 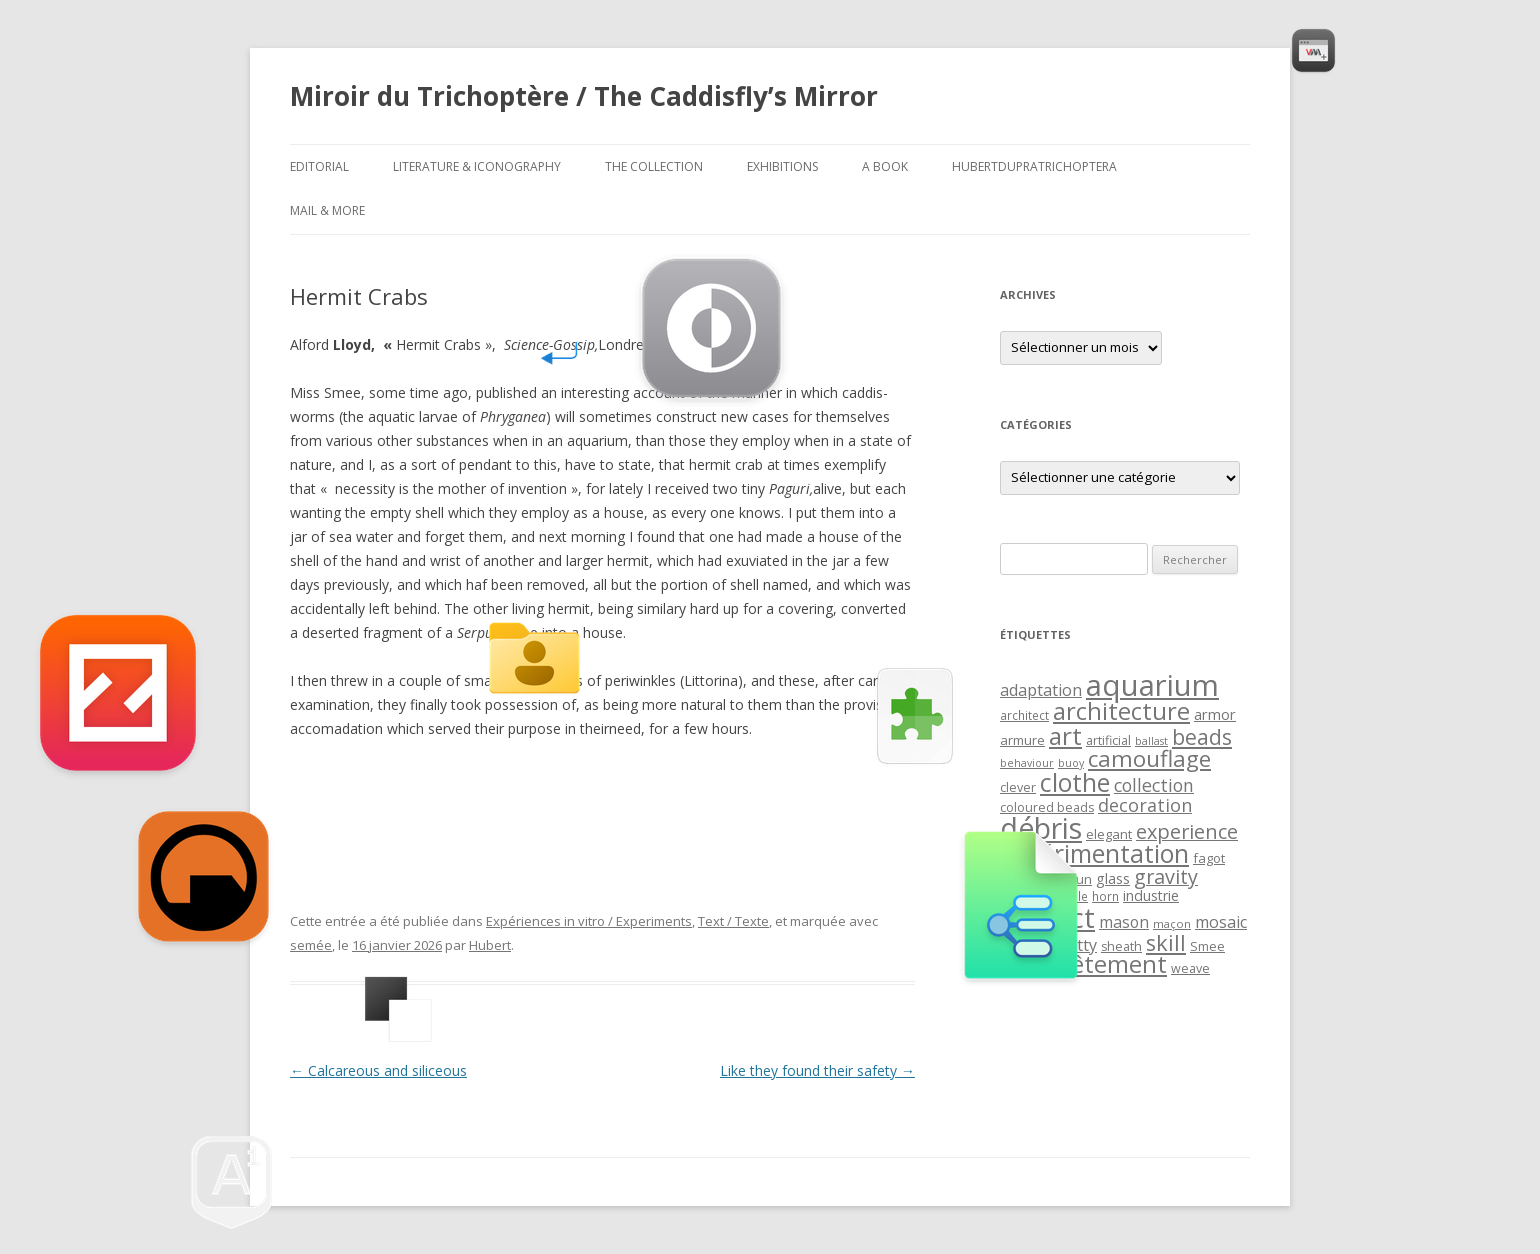 I want to click on minder mind-mapping file type, so click(x=1021, y=908).